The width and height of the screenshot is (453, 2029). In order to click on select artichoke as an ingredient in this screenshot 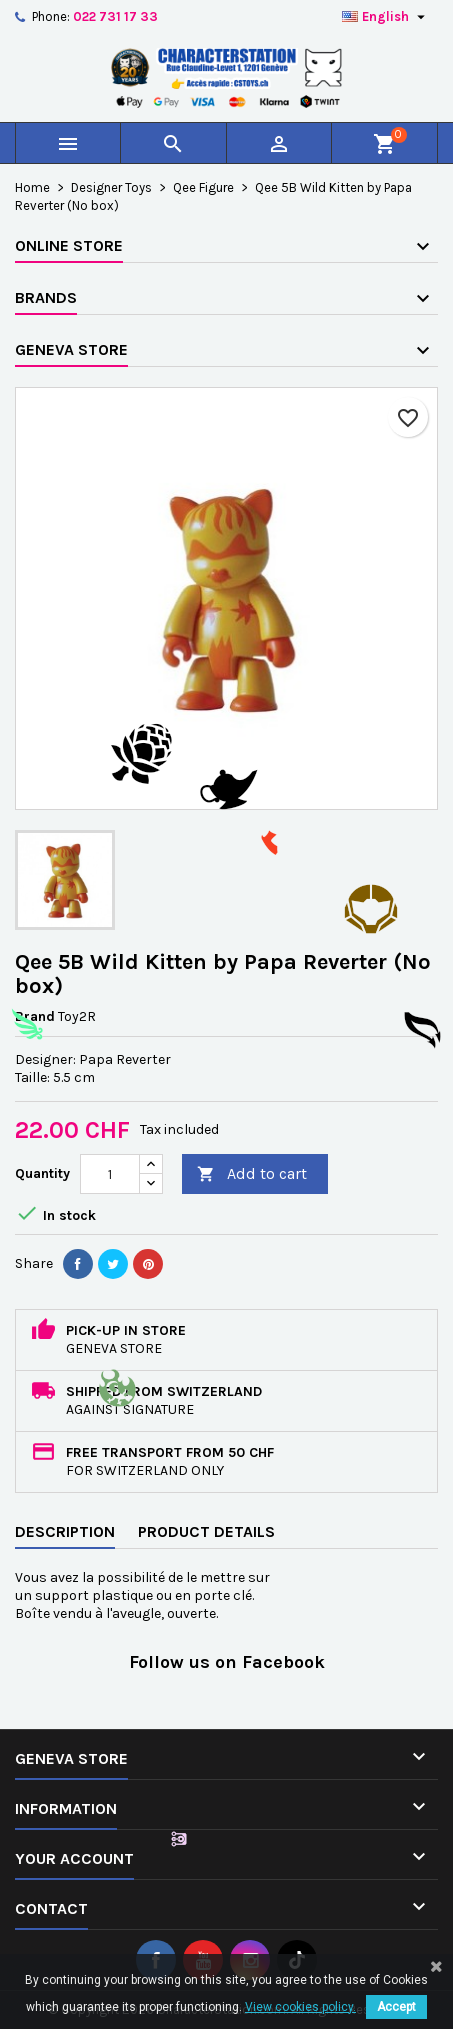, I will do `click(141, 753)`.